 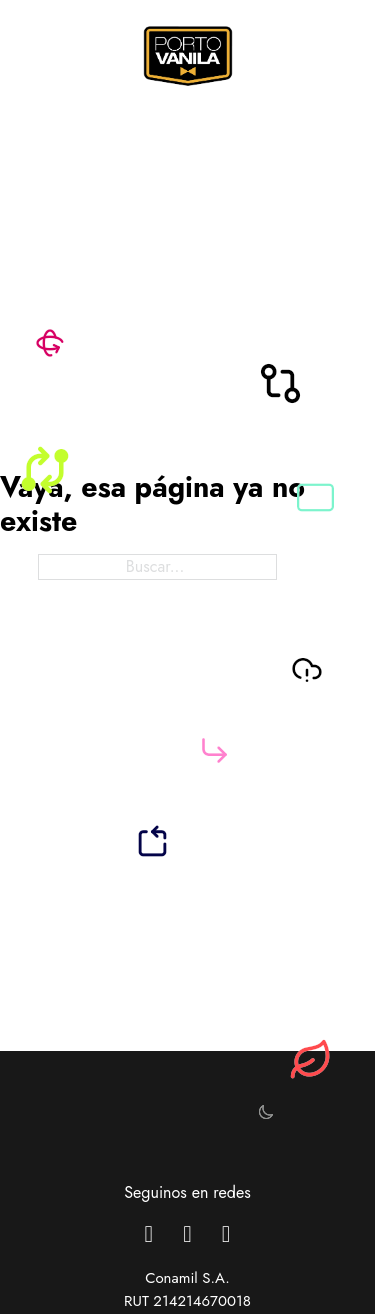 What do you see at coordinates (214, 750) in the screenshot?
I see `reply to a message or thread` at bounding box center [214, 750].